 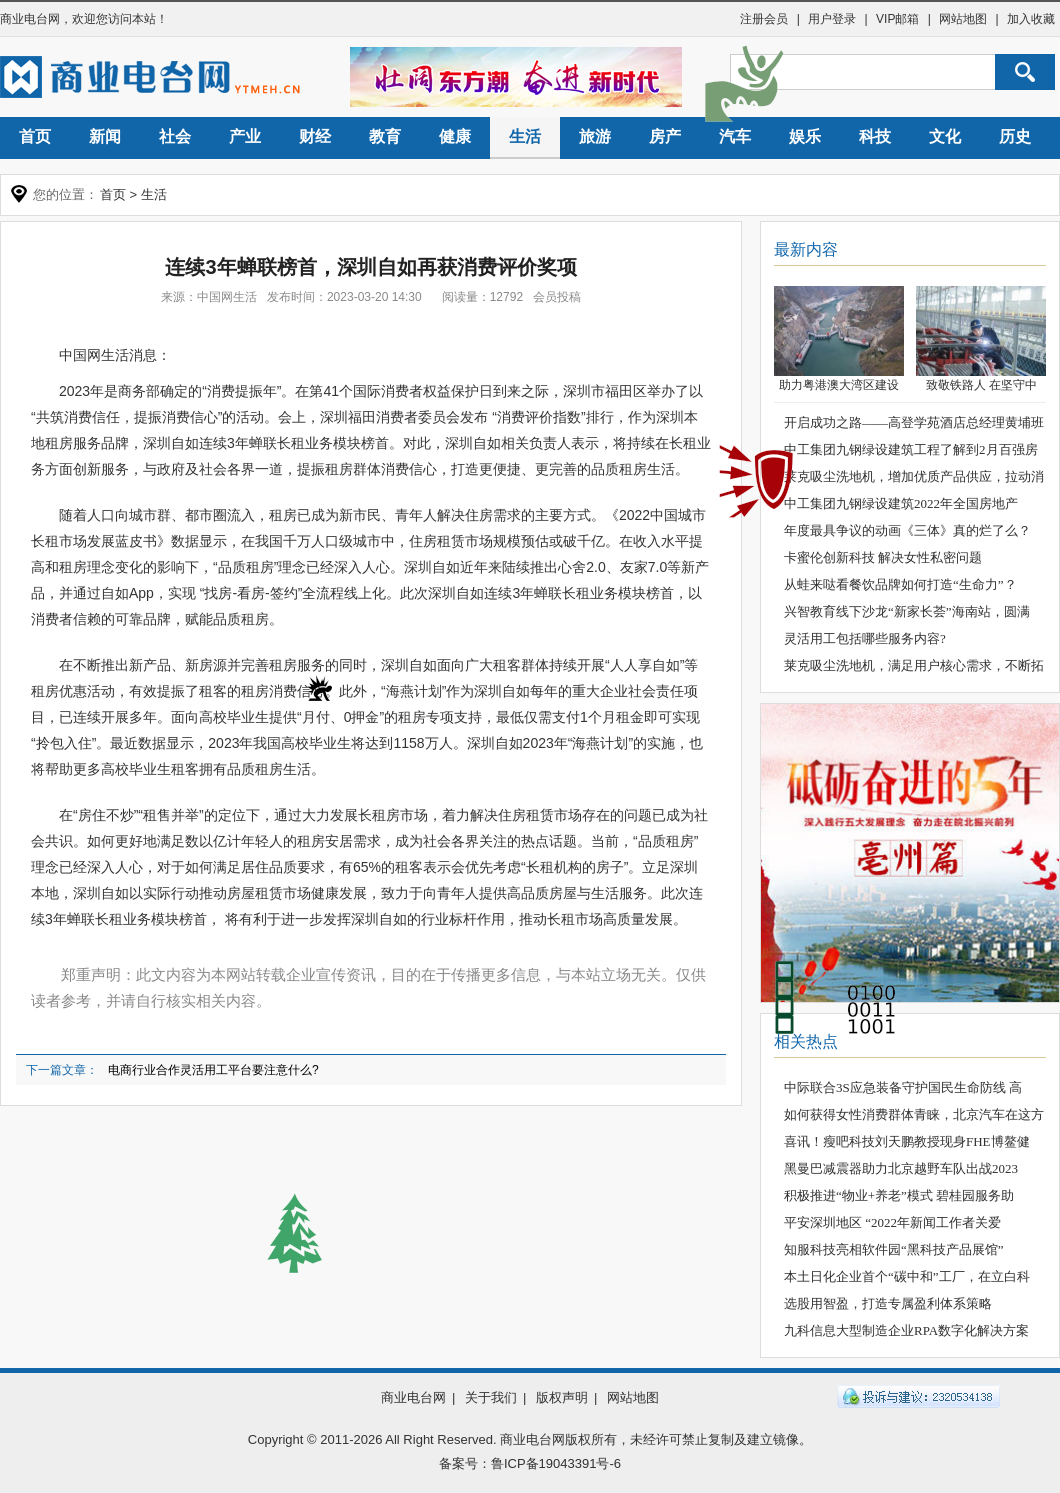 I want to click on indicates back pain or spinal discomfort, so click(x=319, y=688).